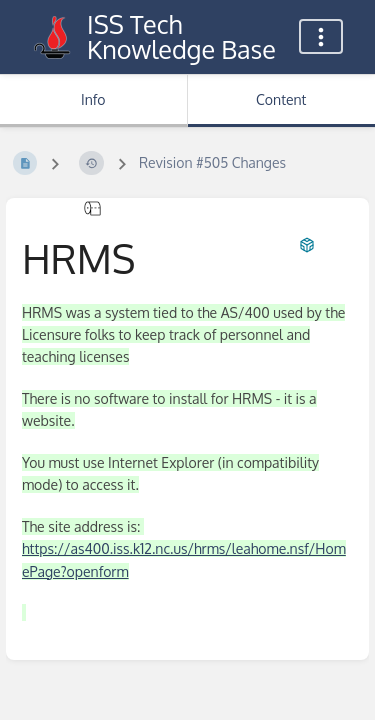  What do you see at coordinates (92, 208) in the screenshot?
I see `bathroom or restroom location indicator` at bounding box center [92, 208].